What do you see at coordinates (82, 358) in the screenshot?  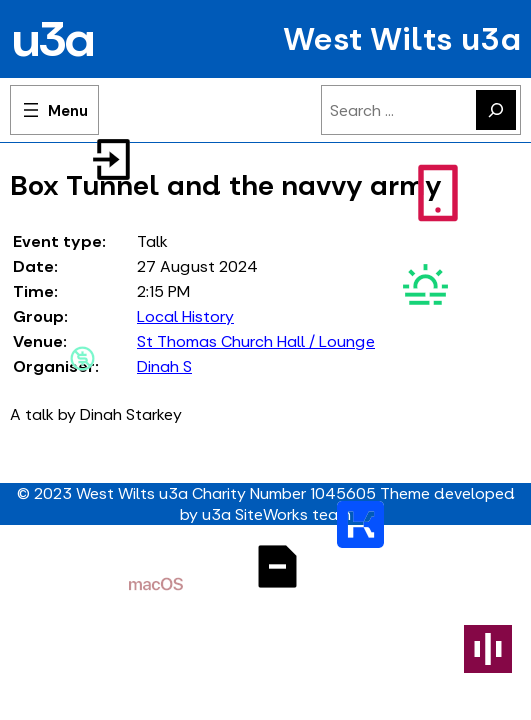 I see `indicates non-commercial use license` at bounding box center [82, 358].